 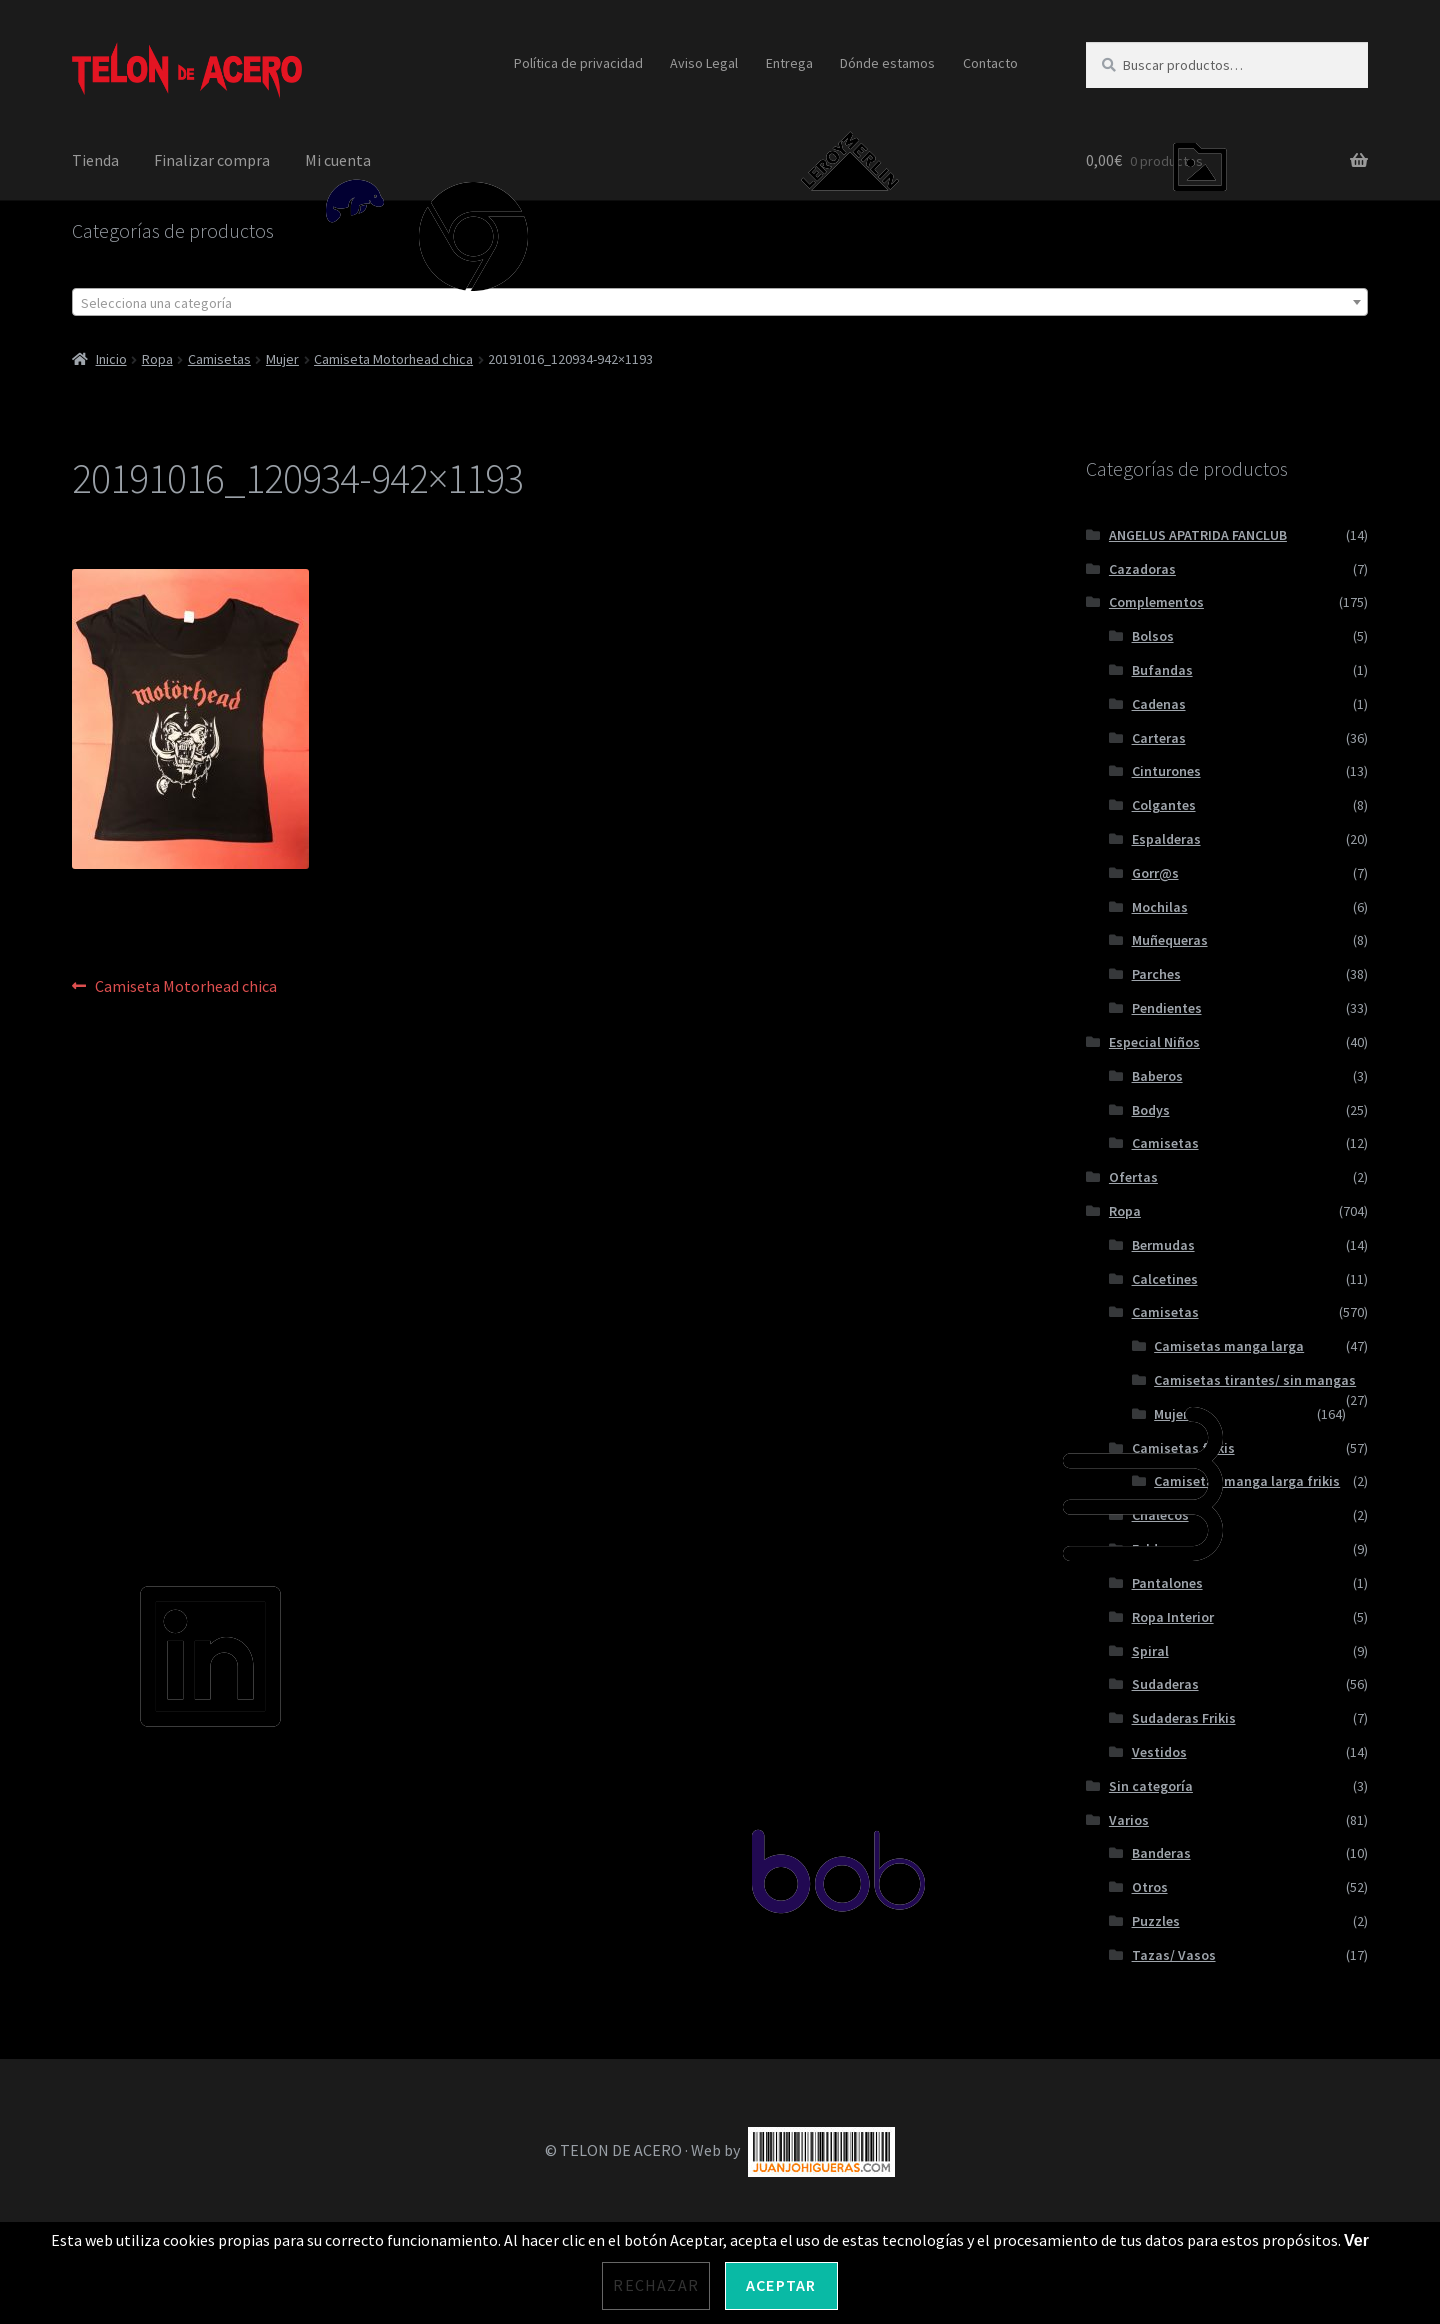 What do you see at coordinates (473, 236) in the screenshot?
I see `open Google Chrome browser` at bounding box center [473, 236].